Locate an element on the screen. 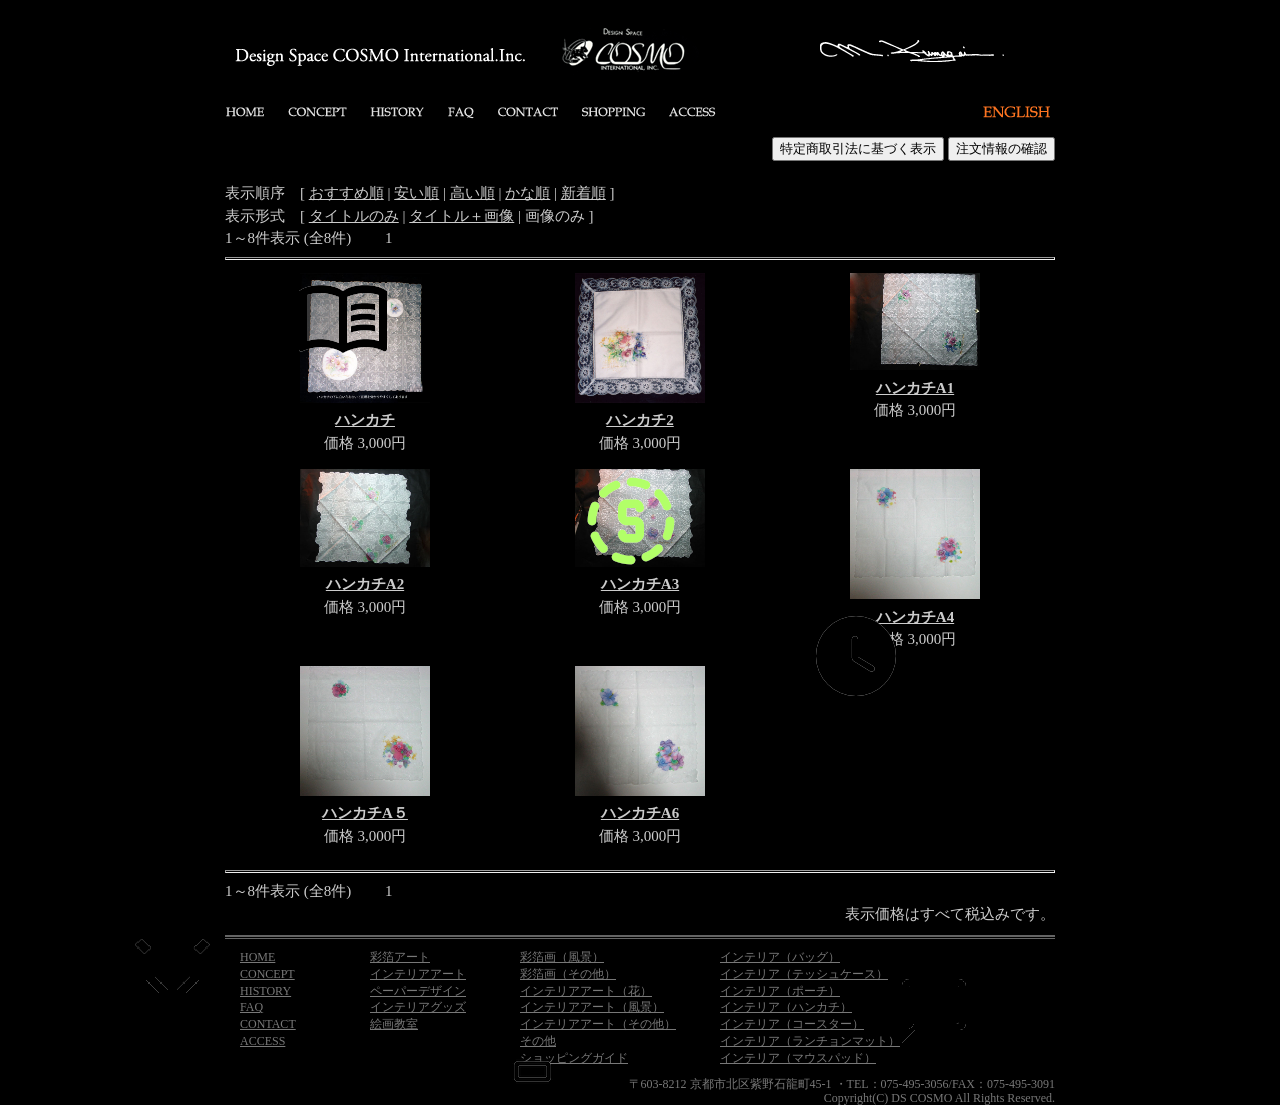  indicates a pending or in-progress sync status is located at coordinates (631, 521).